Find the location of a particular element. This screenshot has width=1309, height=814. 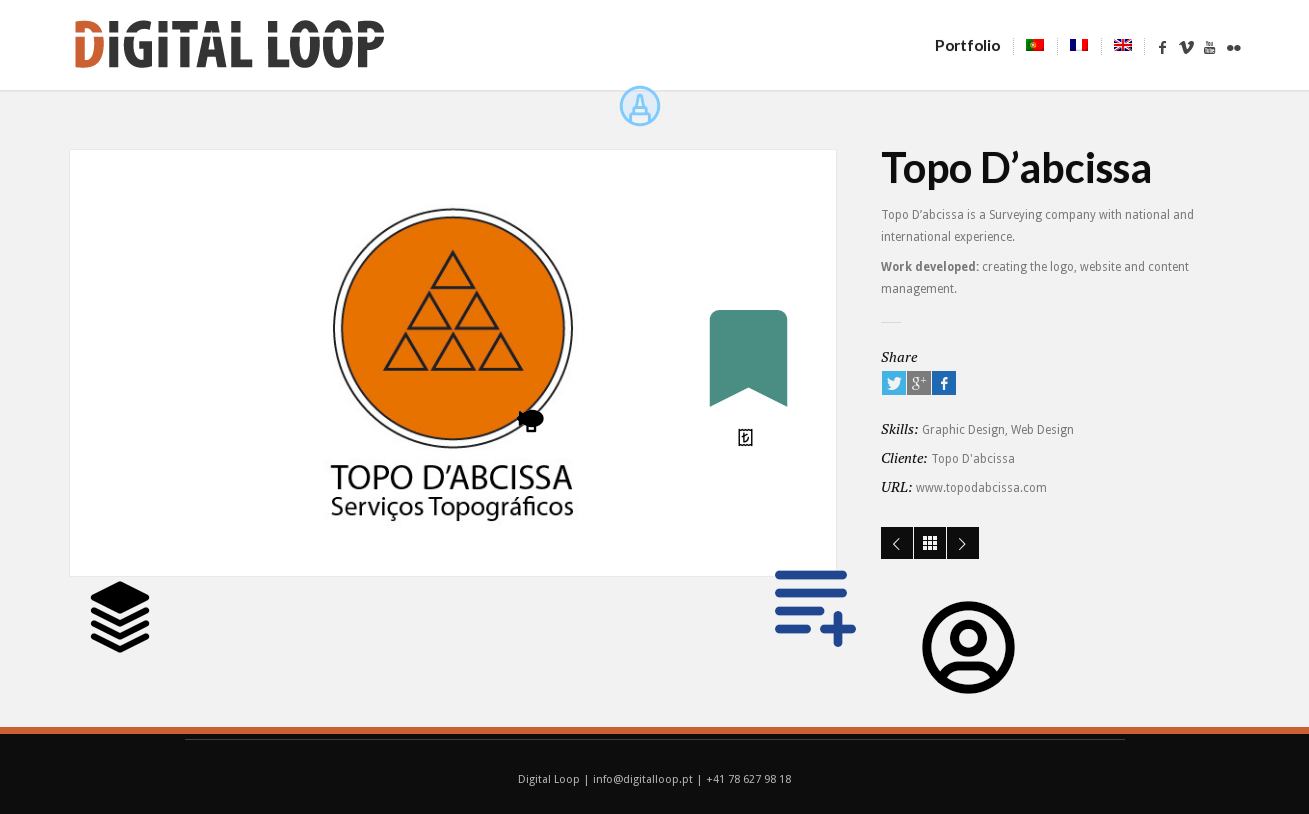

view receipt or transaction in turkish lira is located at coordinates (745, 437).